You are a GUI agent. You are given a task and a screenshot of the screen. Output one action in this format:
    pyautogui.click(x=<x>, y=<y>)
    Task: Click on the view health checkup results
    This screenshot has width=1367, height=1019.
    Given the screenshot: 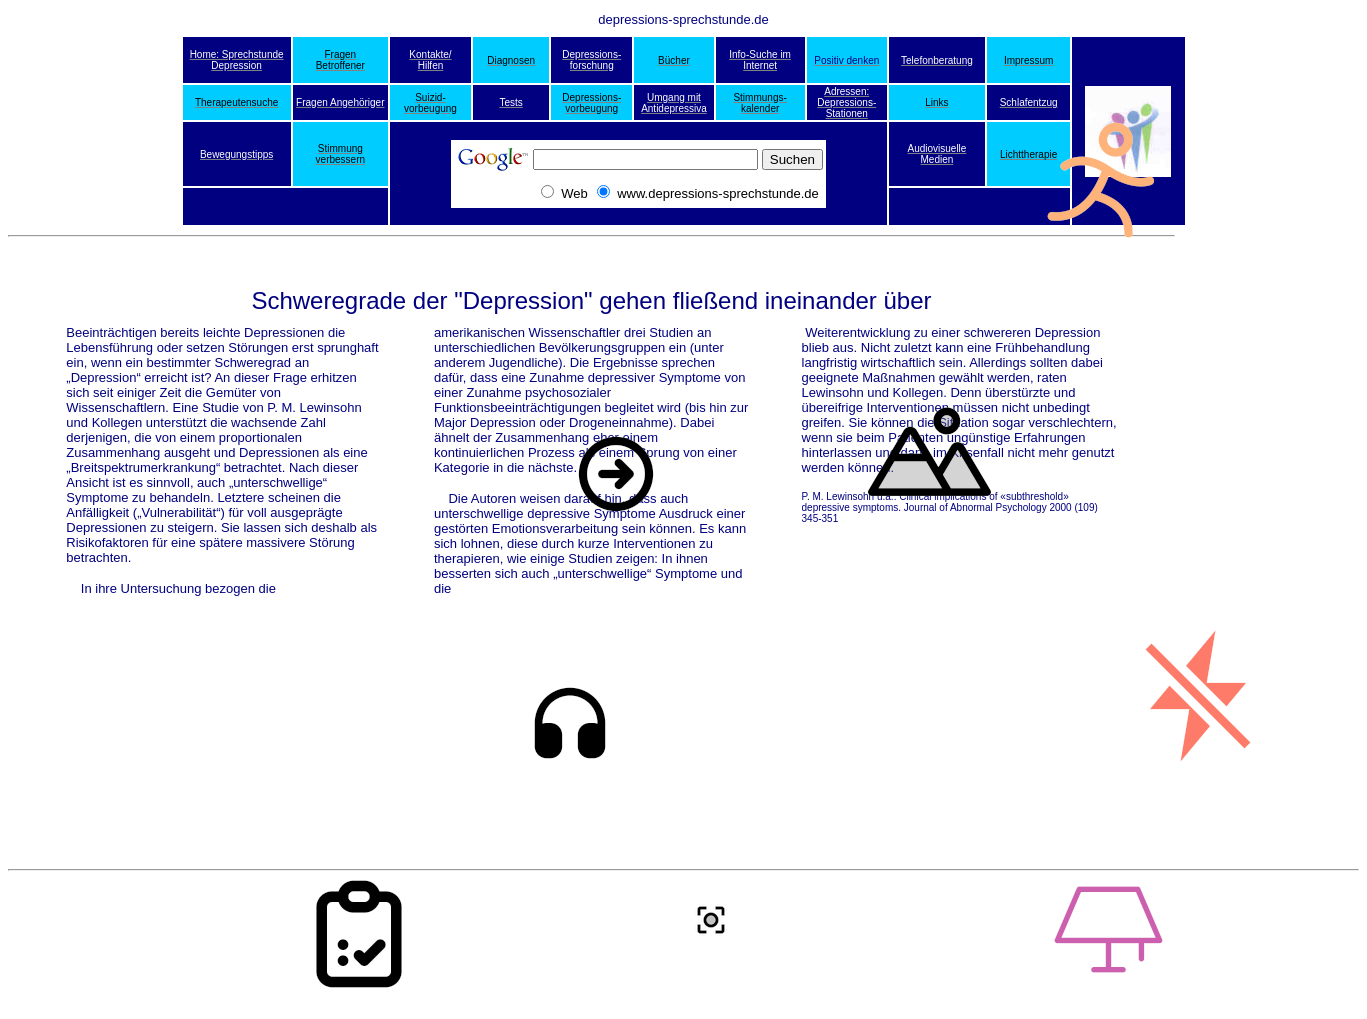 What is the action you would take?
    pyautogui.click(x=359, y=934)
    